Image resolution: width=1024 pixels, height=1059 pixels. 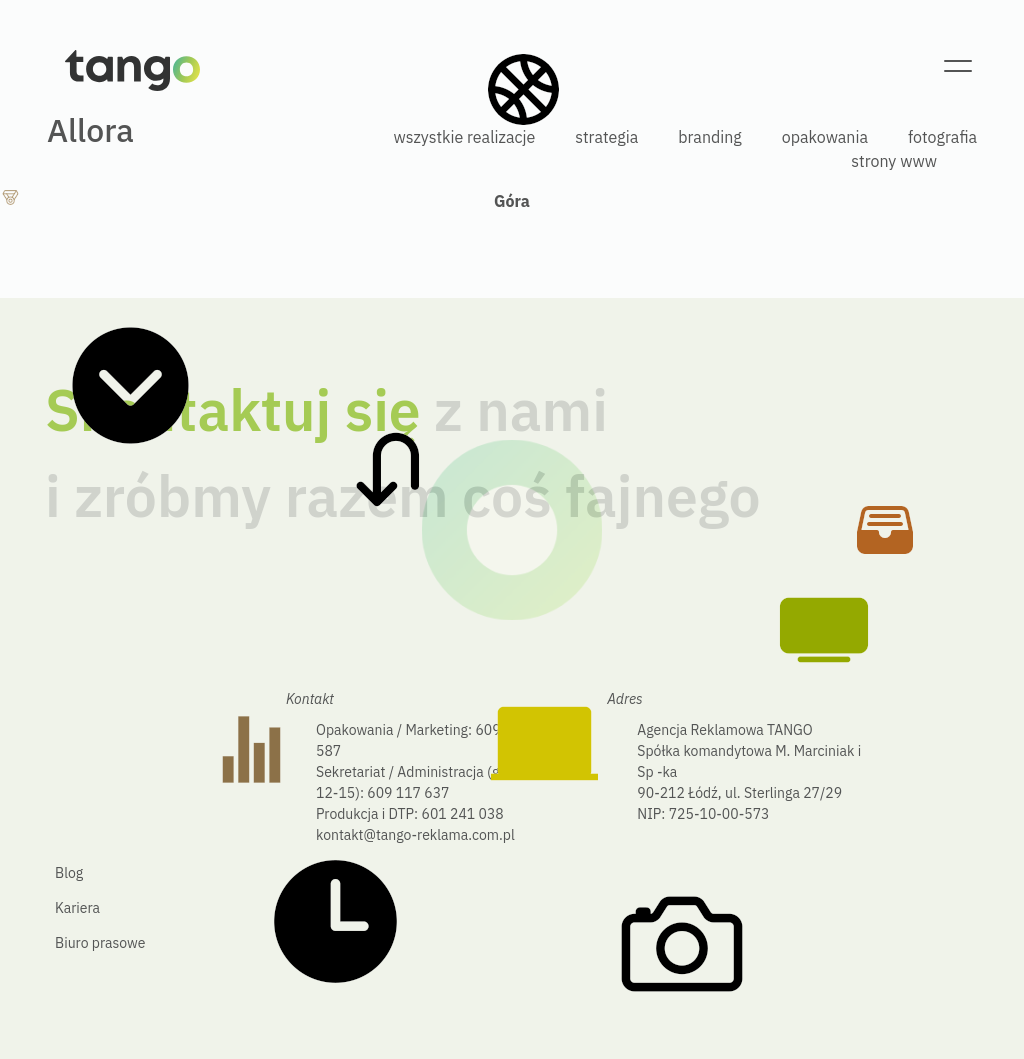 I want to click on view statistics and analytics, so click(x=251, y=749).